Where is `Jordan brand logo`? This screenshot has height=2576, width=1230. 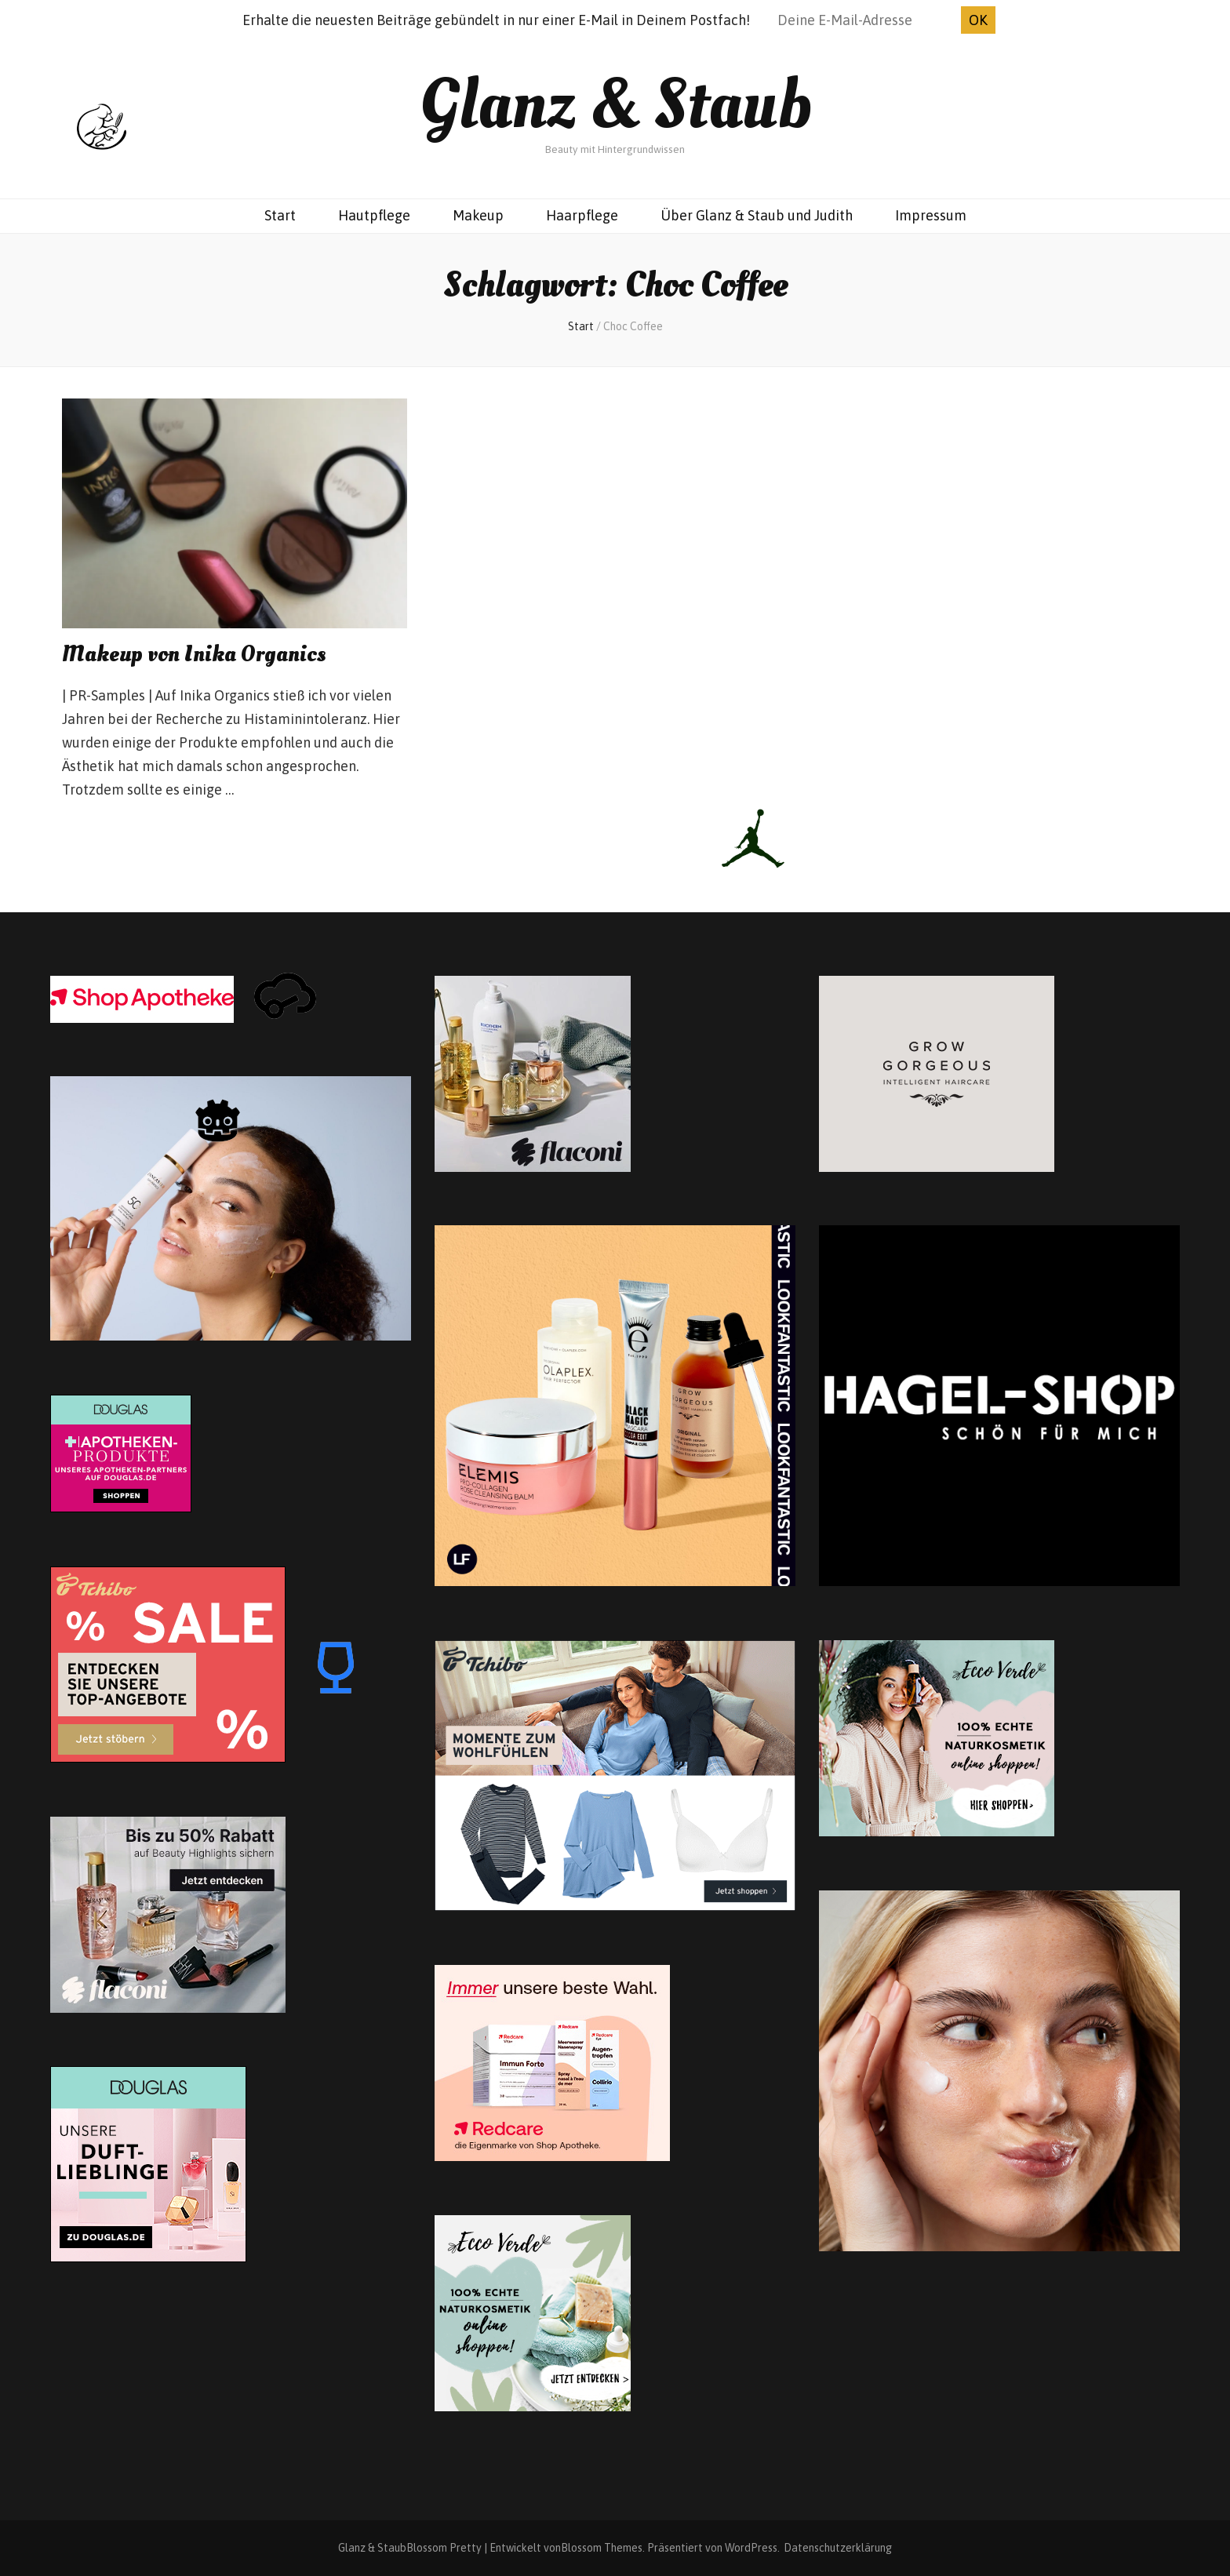 Jordan brand logo is located at coordinates (753, 839).